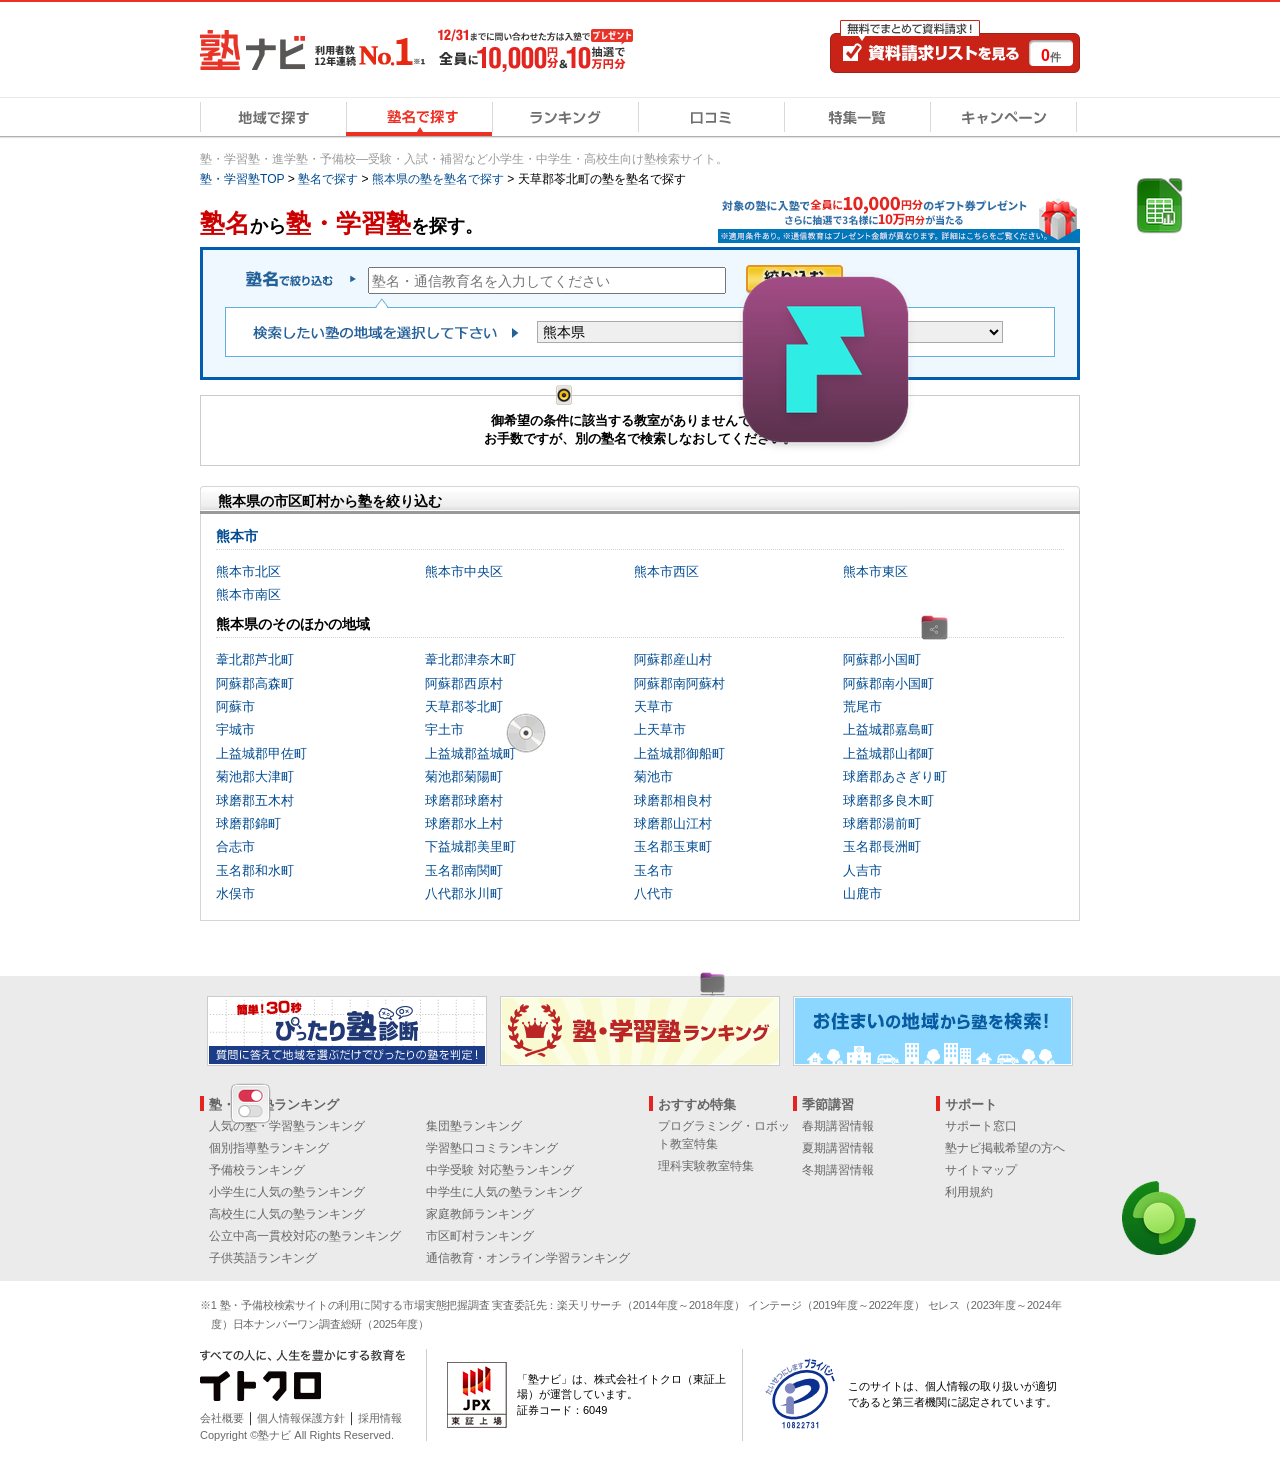 Image resolution: width=1280 pixels, height=1466 pixels. Describe the element at coordinates (712, 983) in the screenshot. I see `access files stored on a remote server or network location` at that location.